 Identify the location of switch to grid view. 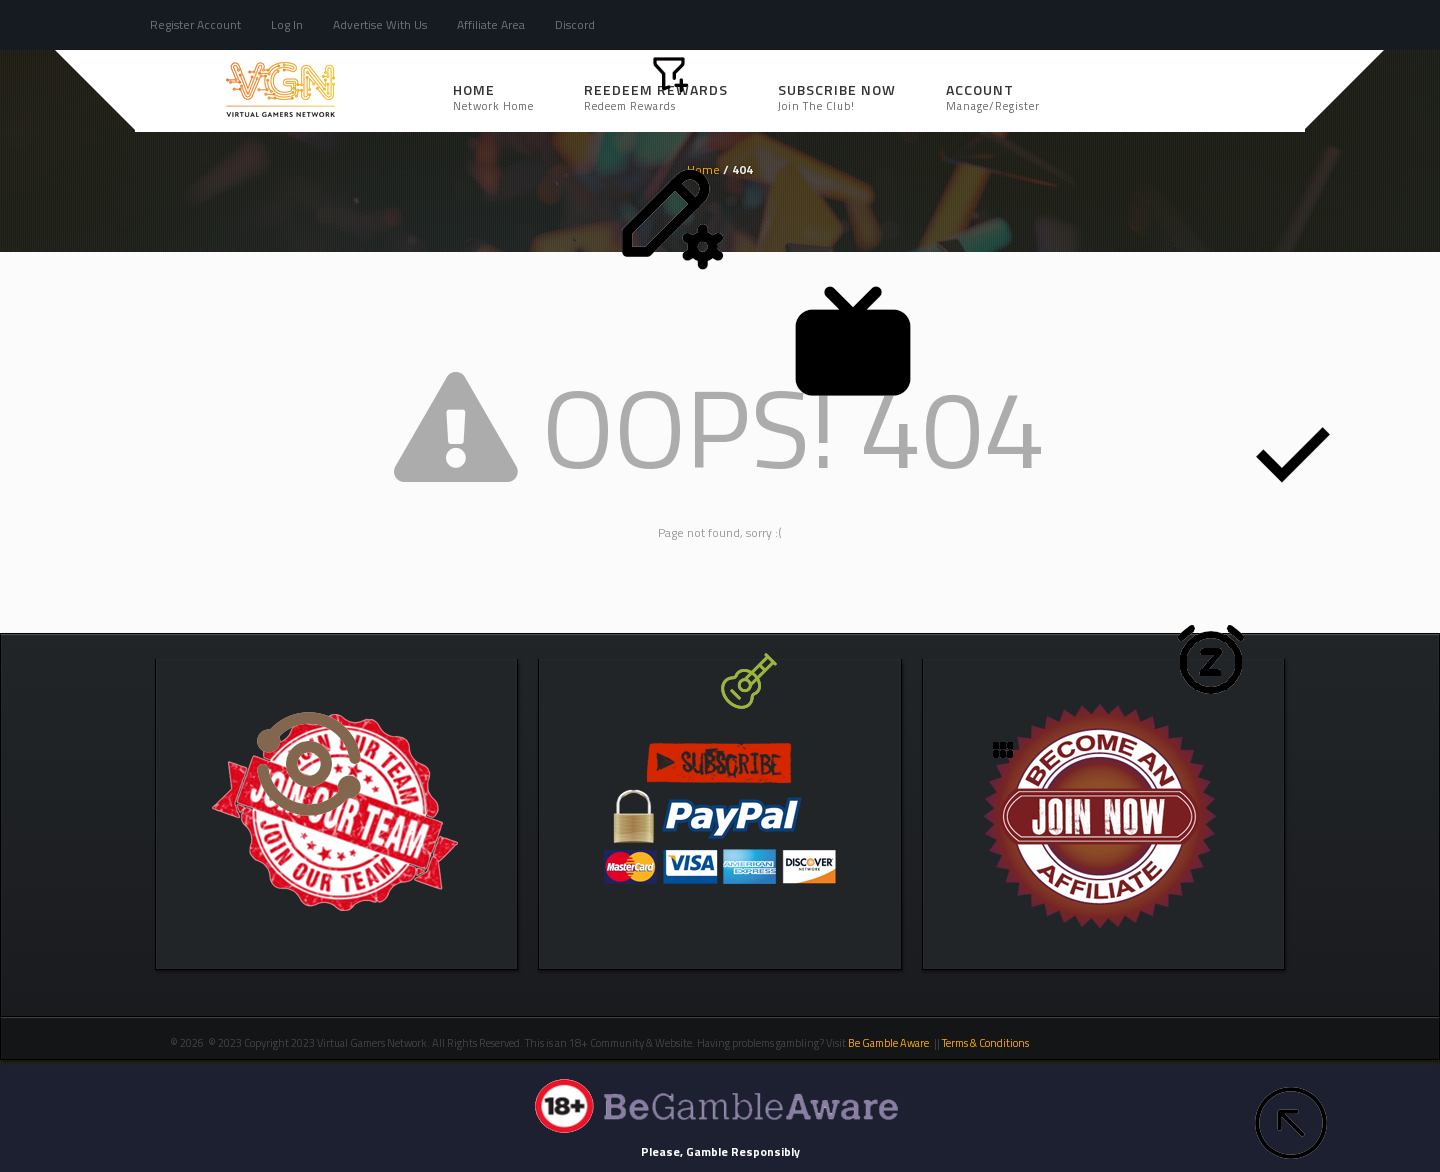
(1002, 750).